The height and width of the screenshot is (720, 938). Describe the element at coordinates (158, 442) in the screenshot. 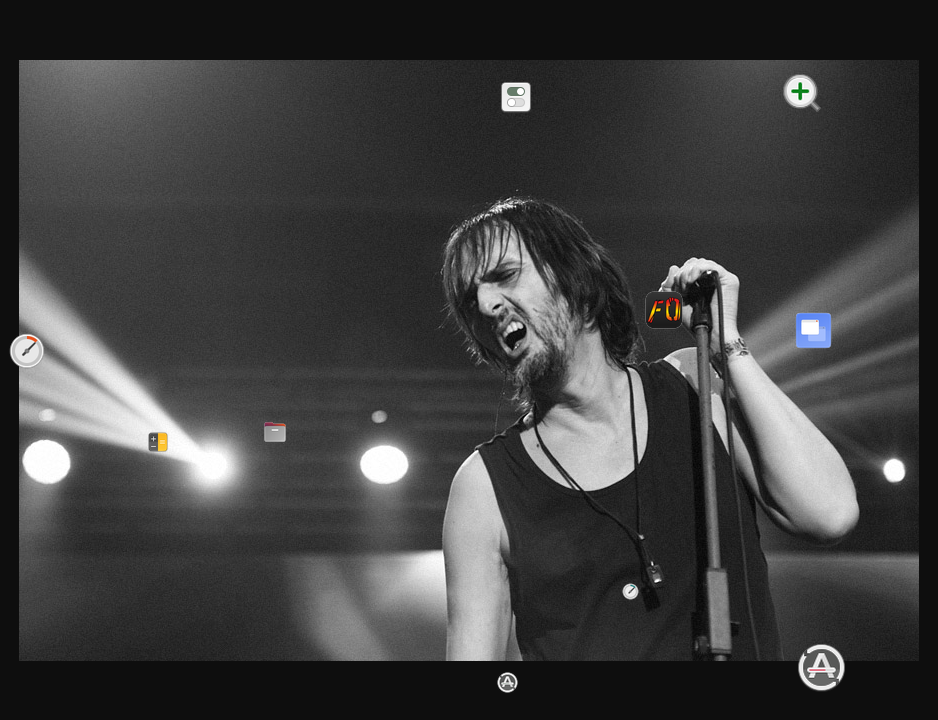

I see `open the calculator app` at that location.